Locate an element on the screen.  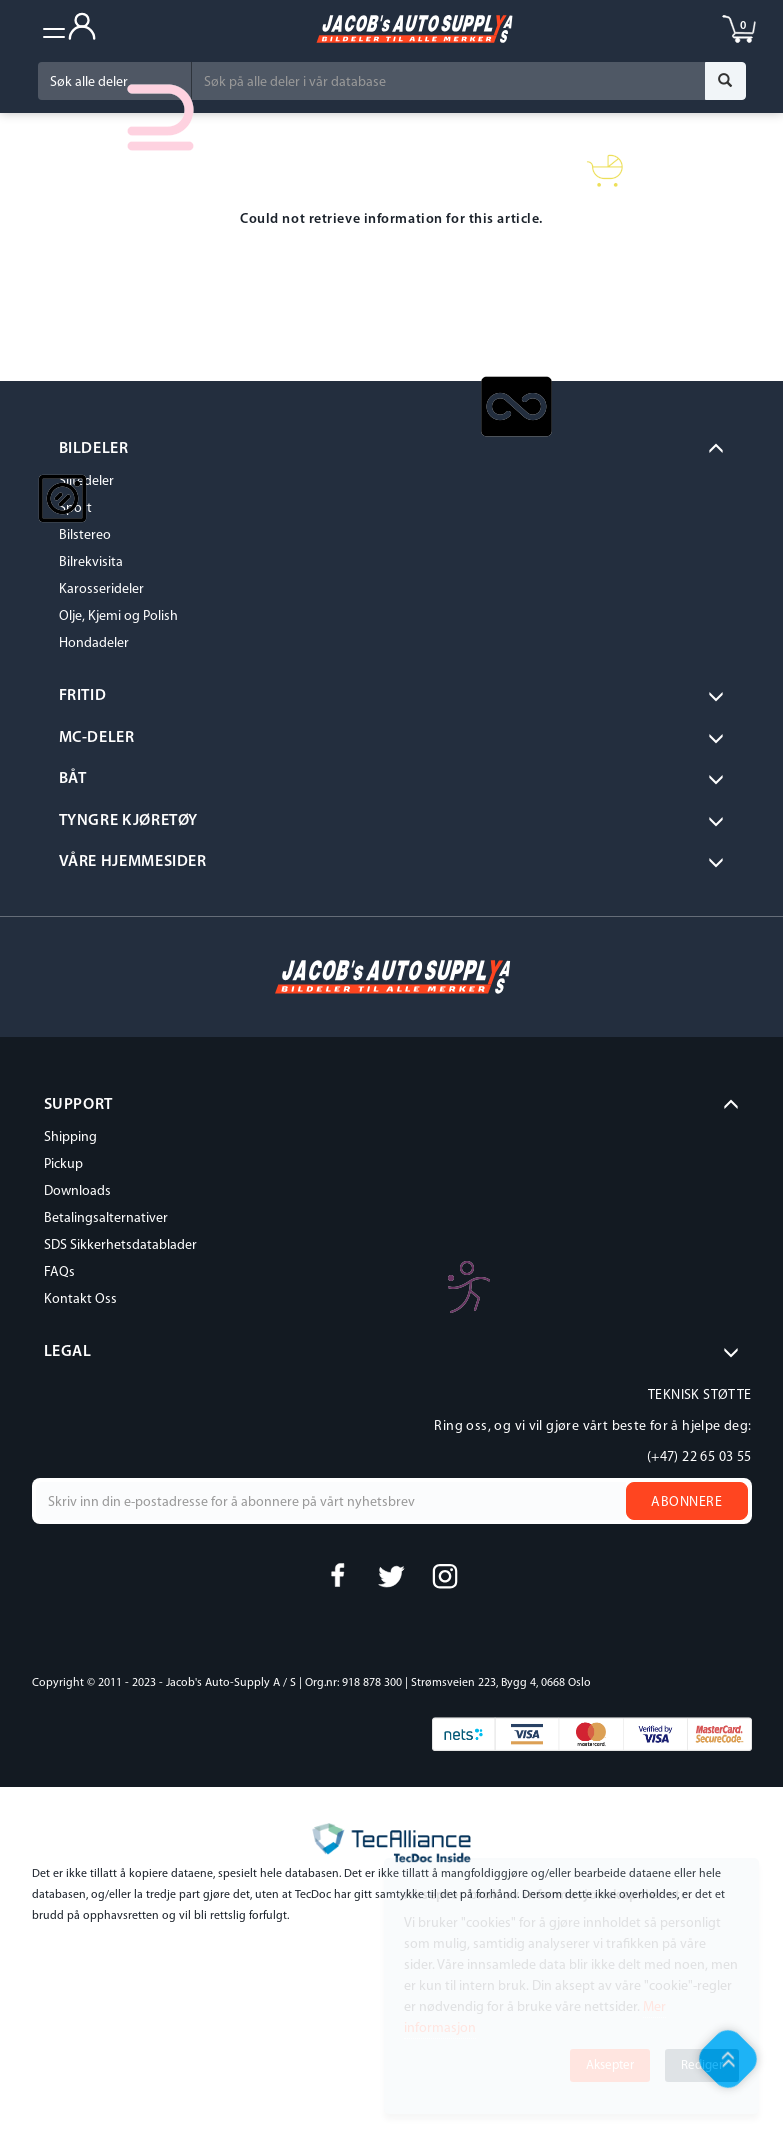
indicates unlimited or infinite capacity is located at coordinates (516, 406).